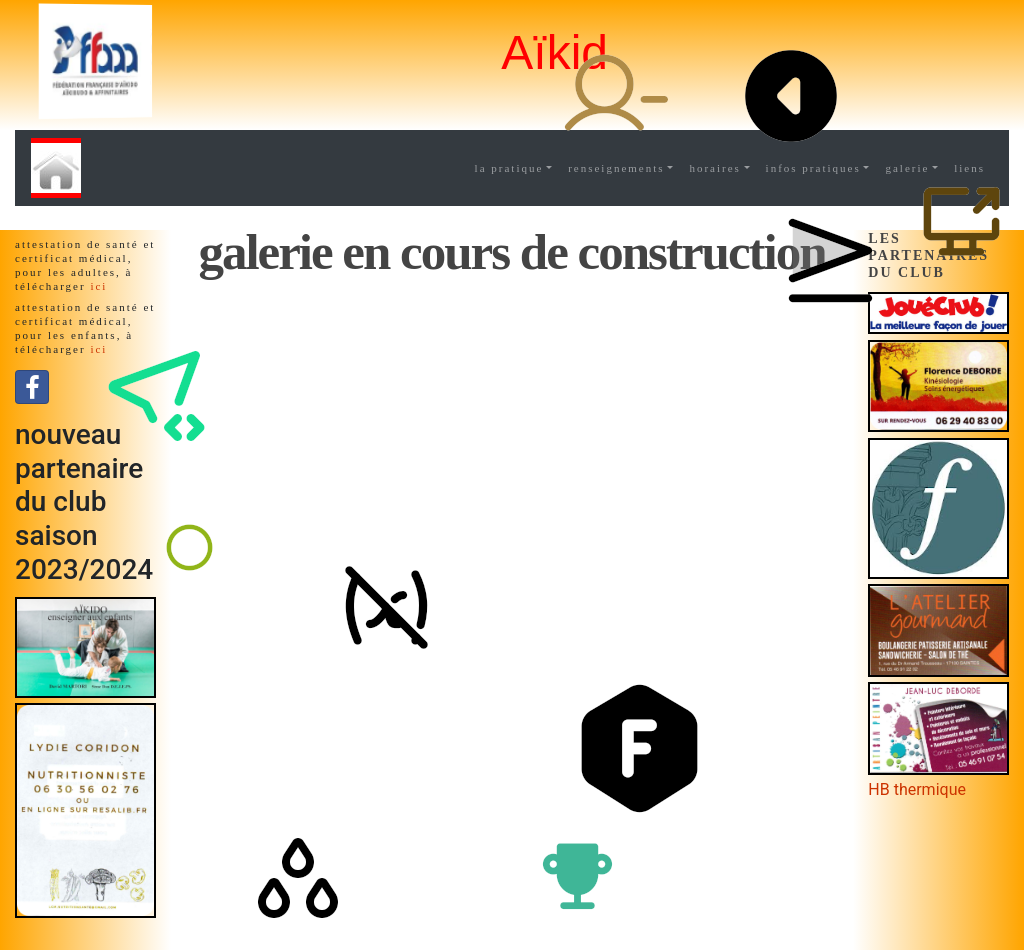 This screenshot has width=1024, height=950. Describe the element at coordinates (577, 874) in the screenshot. I see `view achievements or awards` at that location.